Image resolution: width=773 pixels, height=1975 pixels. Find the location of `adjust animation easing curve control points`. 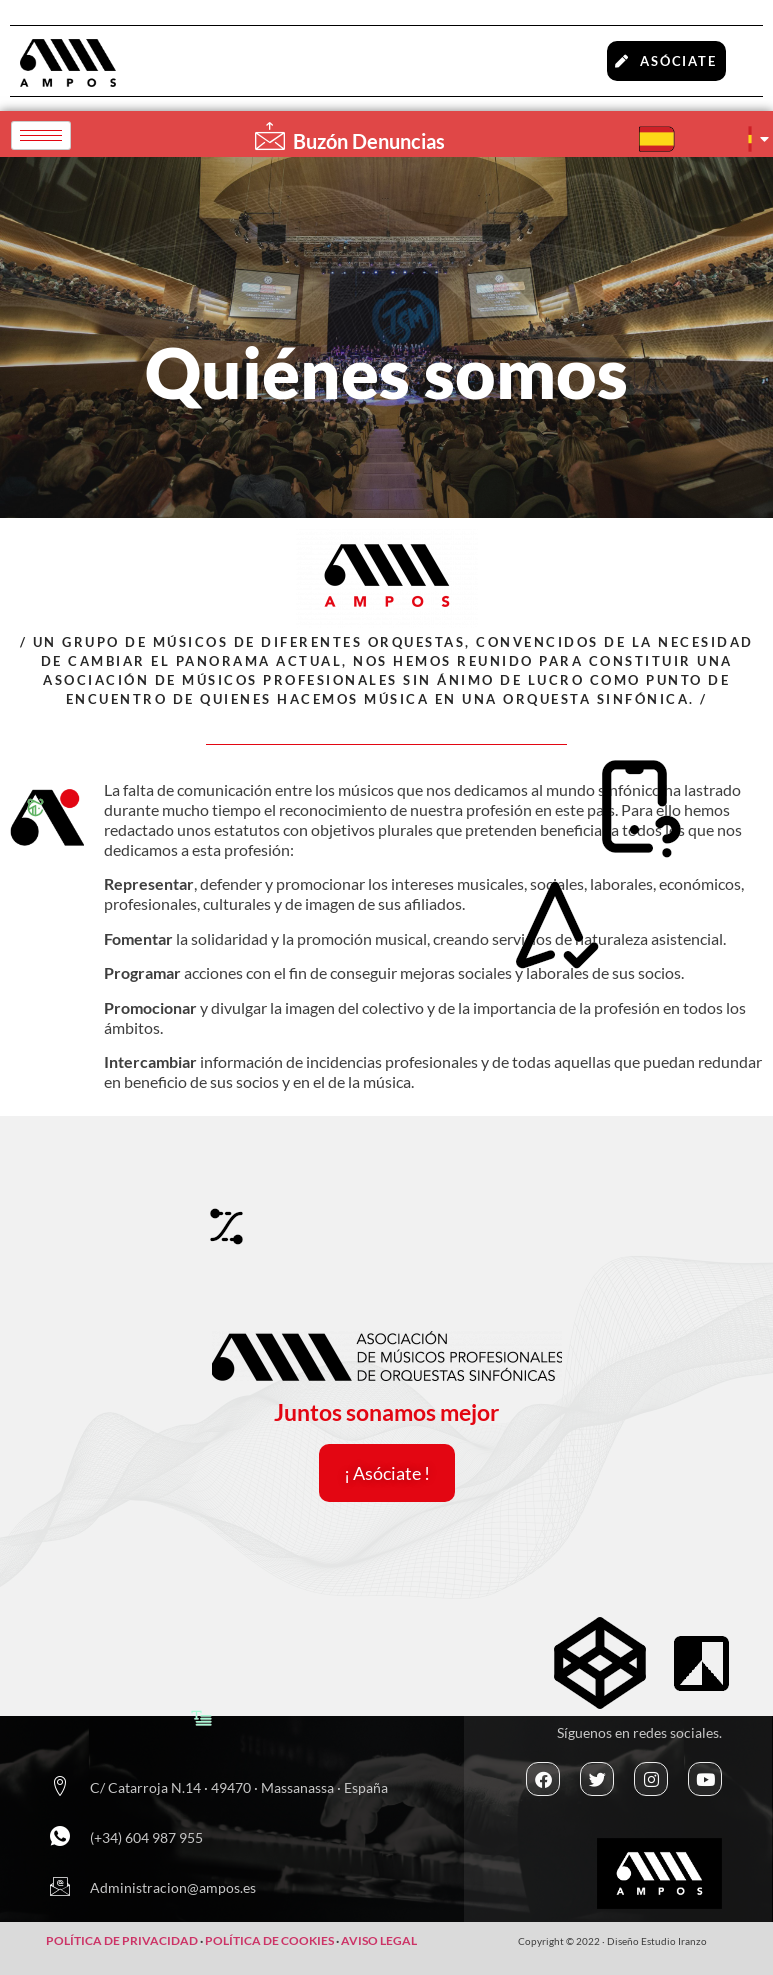

adjust animation easing curve control points is located at coordinates (226, 1226).